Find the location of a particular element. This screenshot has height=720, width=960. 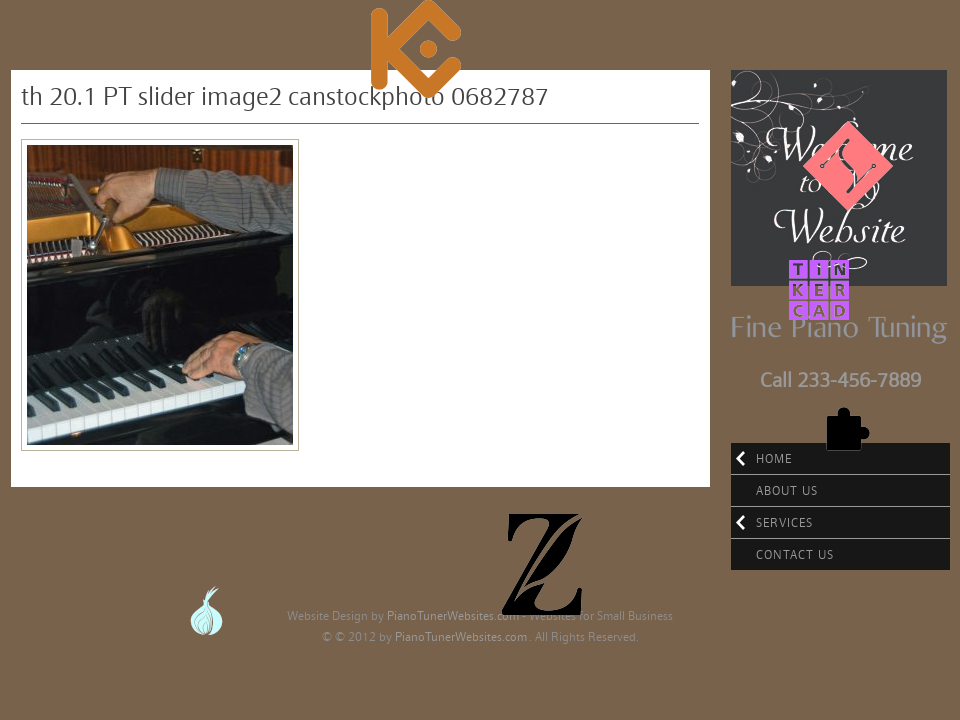

open tinkercad 3d design application is located at coordinates (819, 290).